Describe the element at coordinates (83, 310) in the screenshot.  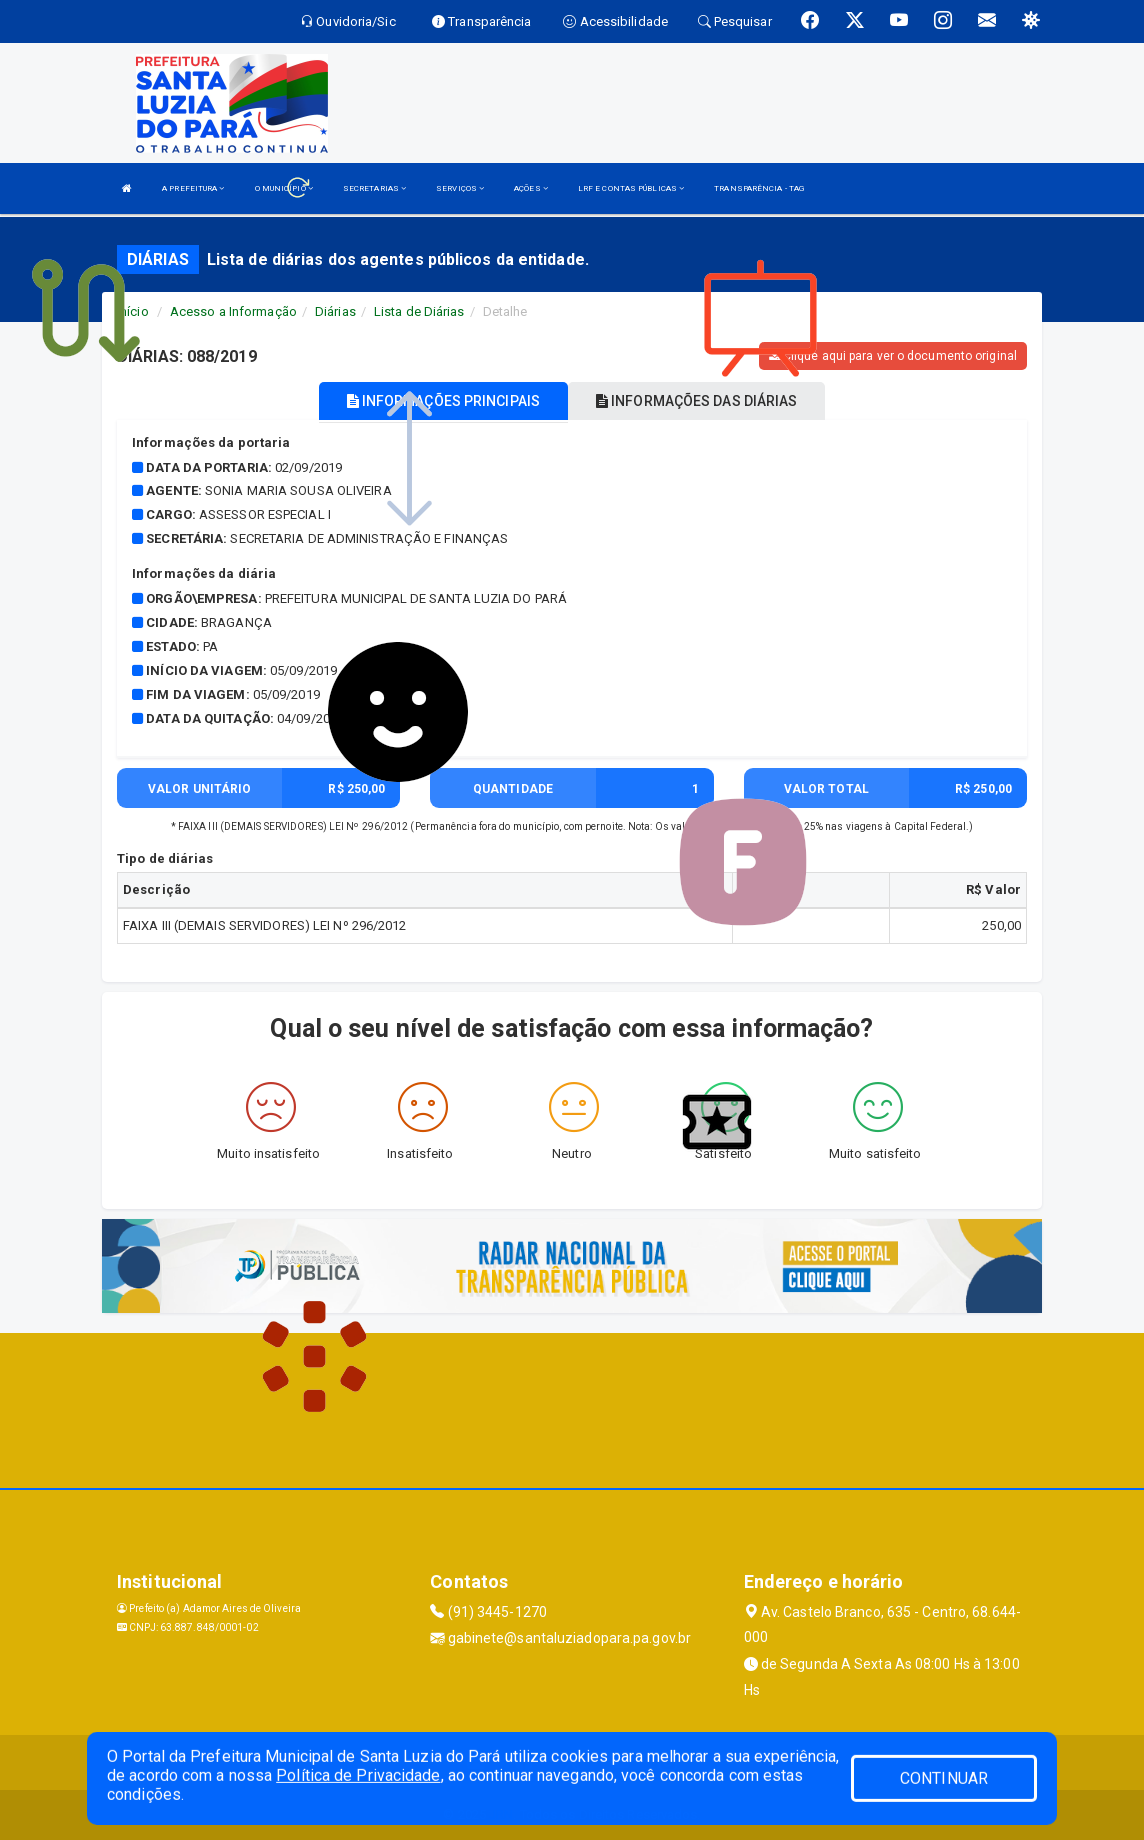
I see `indicates an s-curve or winding path ahead` at that location.